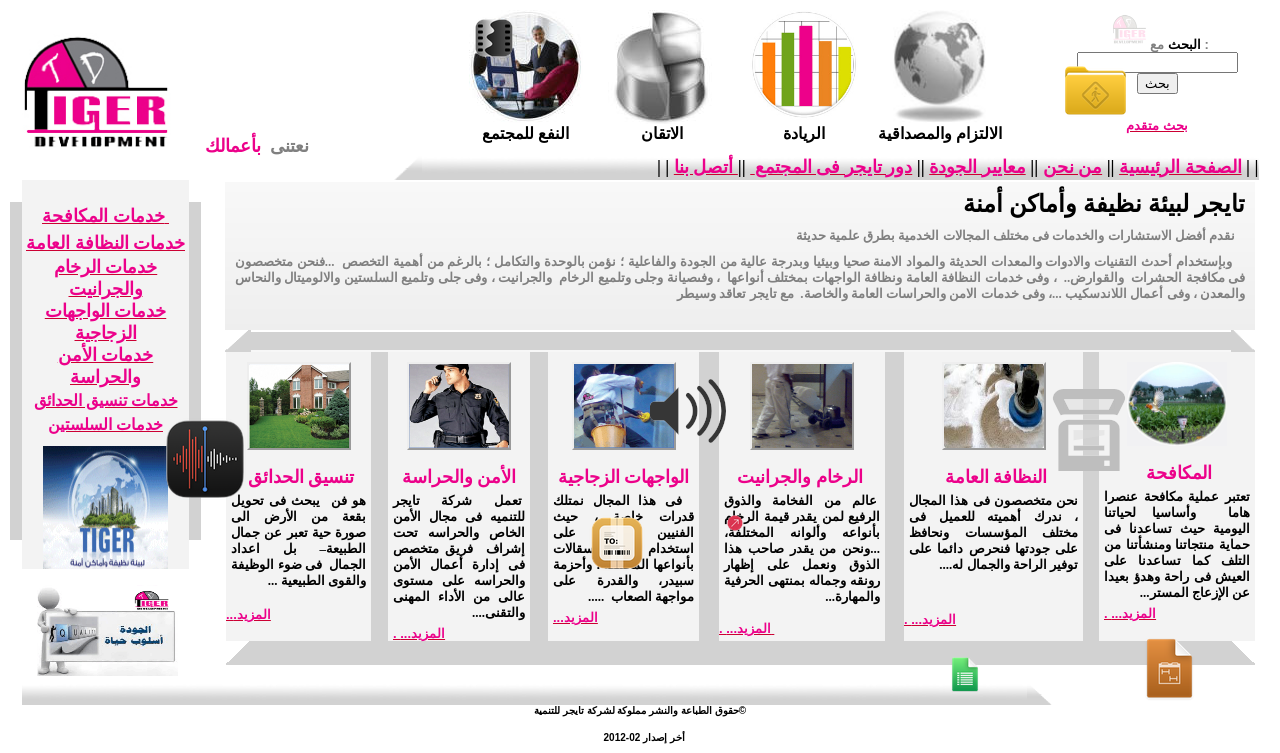 The height and width of the screenshot is (753, 1280). Describe the element at coordinates (1095, 90) in the screenshot. I see `access the public folder for shared files` at that location.